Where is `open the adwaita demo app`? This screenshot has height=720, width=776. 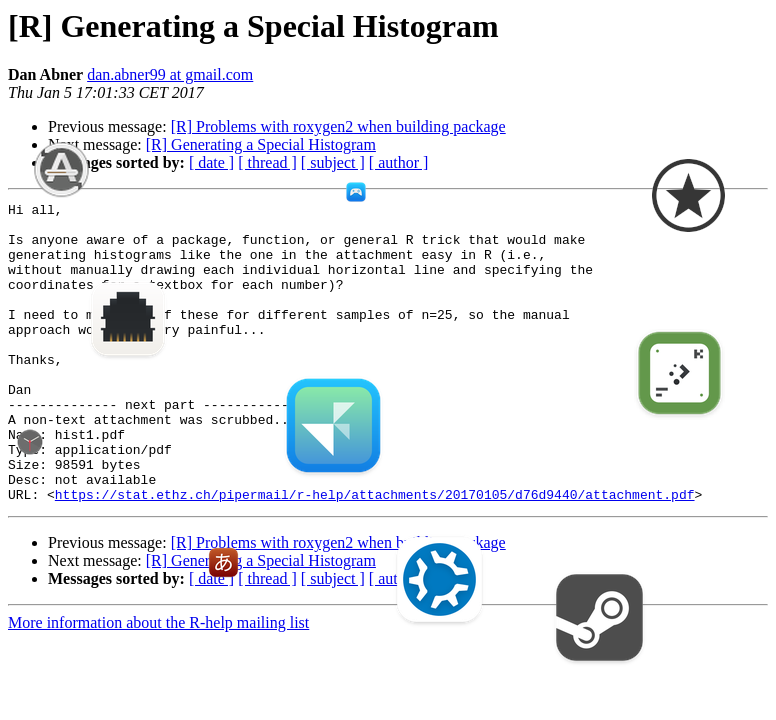 open the adwaita demo app is located at coordinates (333, 425).